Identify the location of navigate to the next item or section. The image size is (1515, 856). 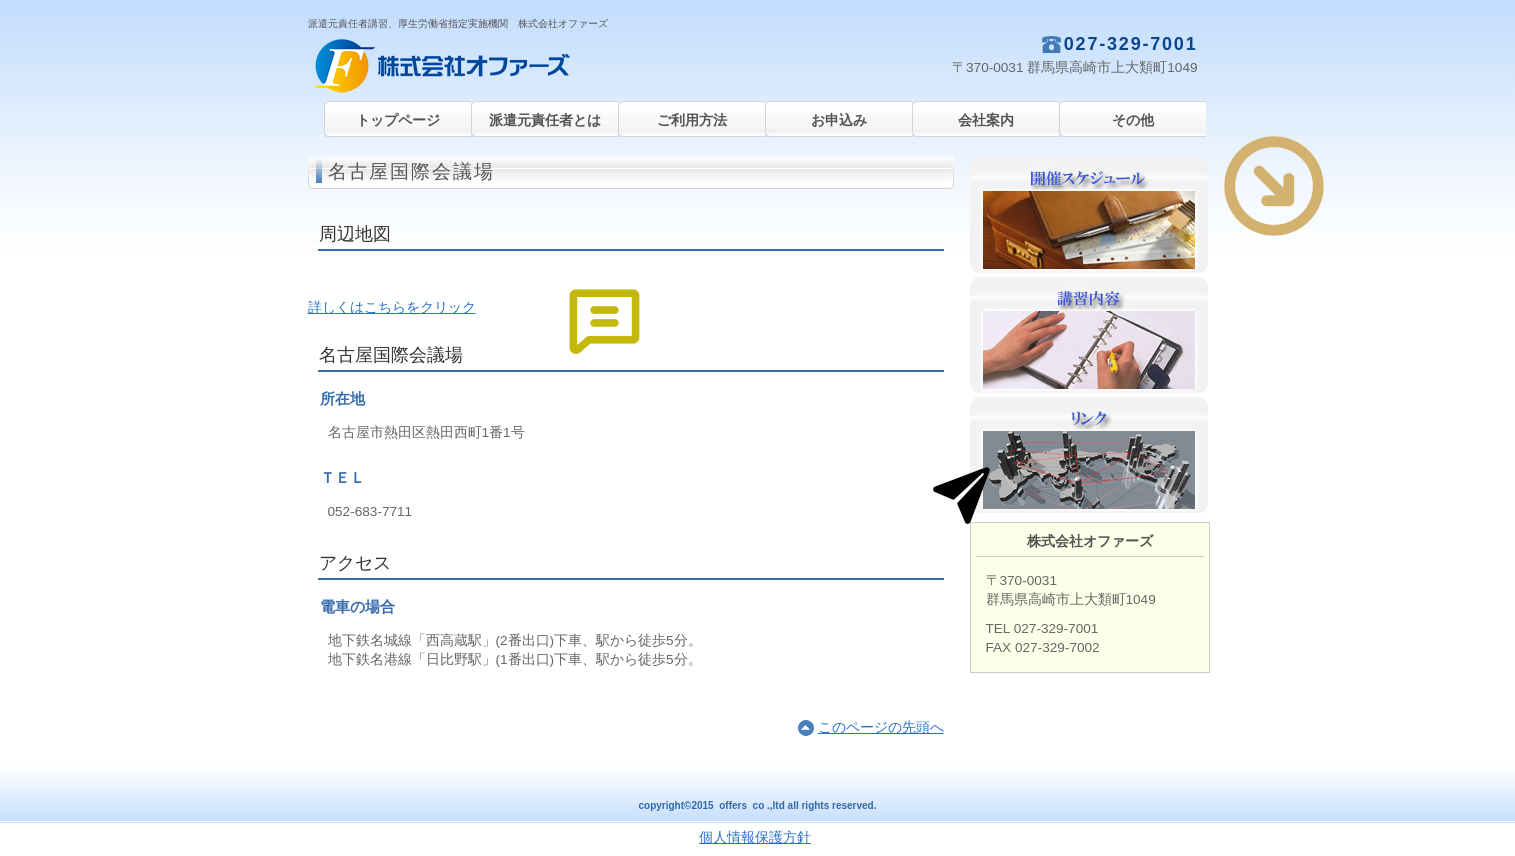
(1274, 186).